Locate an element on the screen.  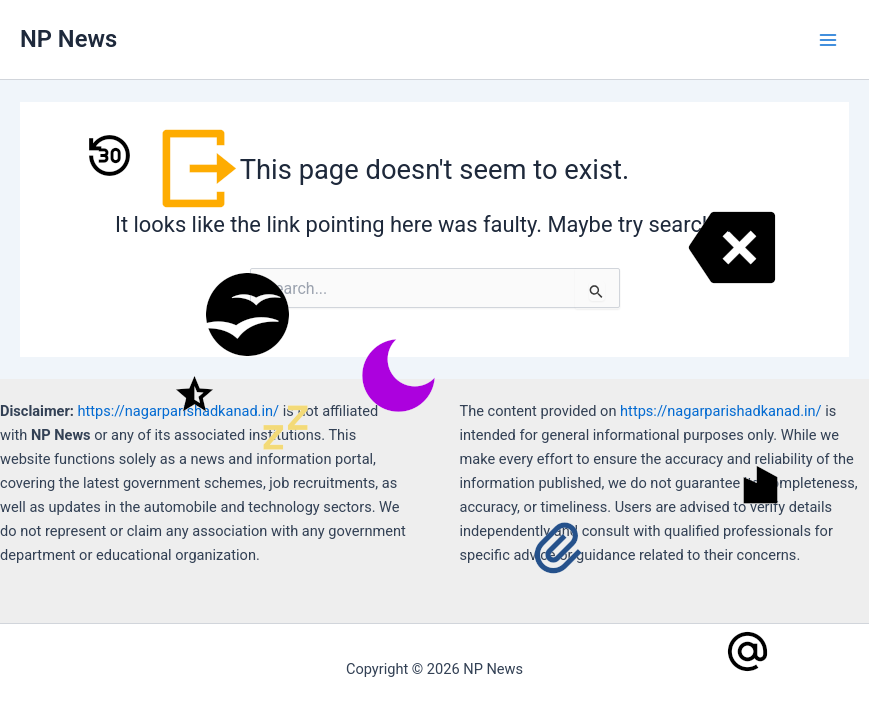
view building or property details is located at coordinates (760, 486).